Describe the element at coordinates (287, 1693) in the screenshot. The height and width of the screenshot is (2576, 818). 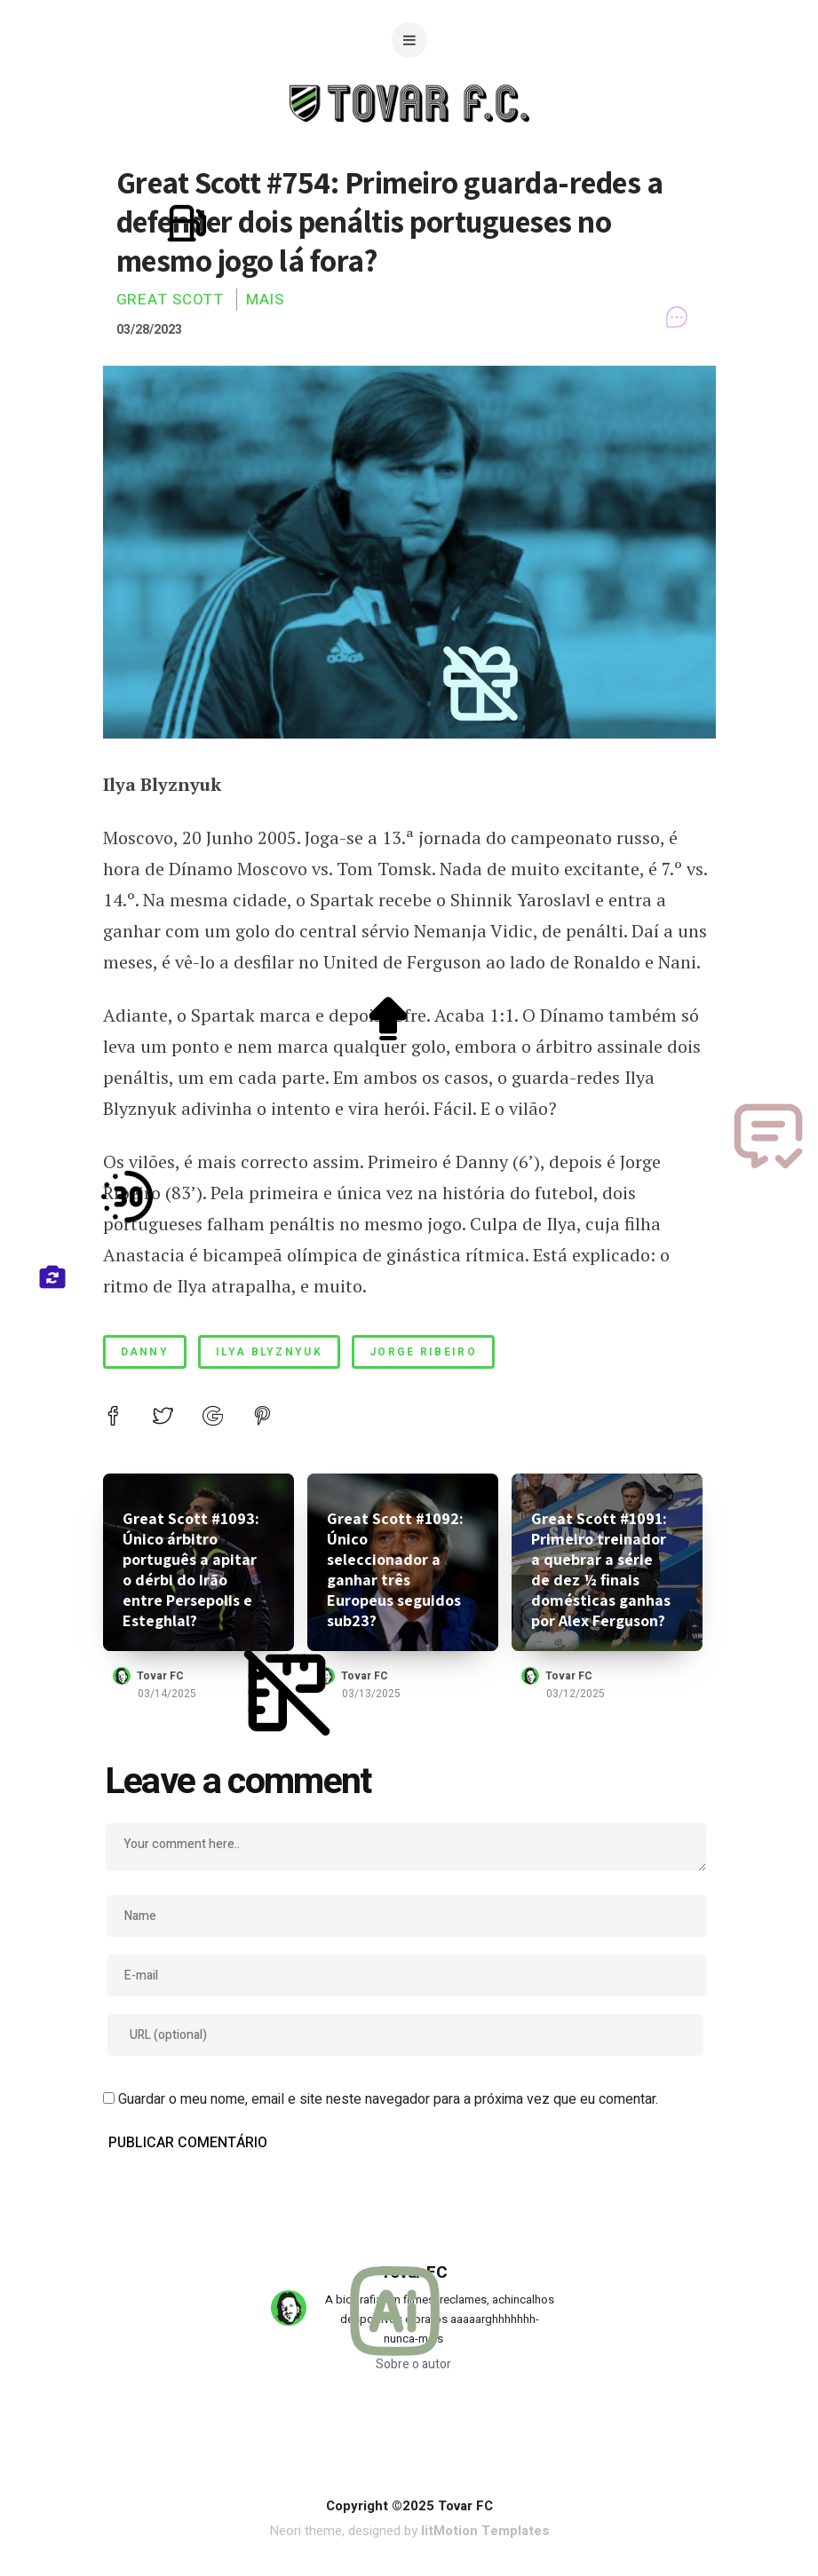
I see `disable measurement tools` at that location.